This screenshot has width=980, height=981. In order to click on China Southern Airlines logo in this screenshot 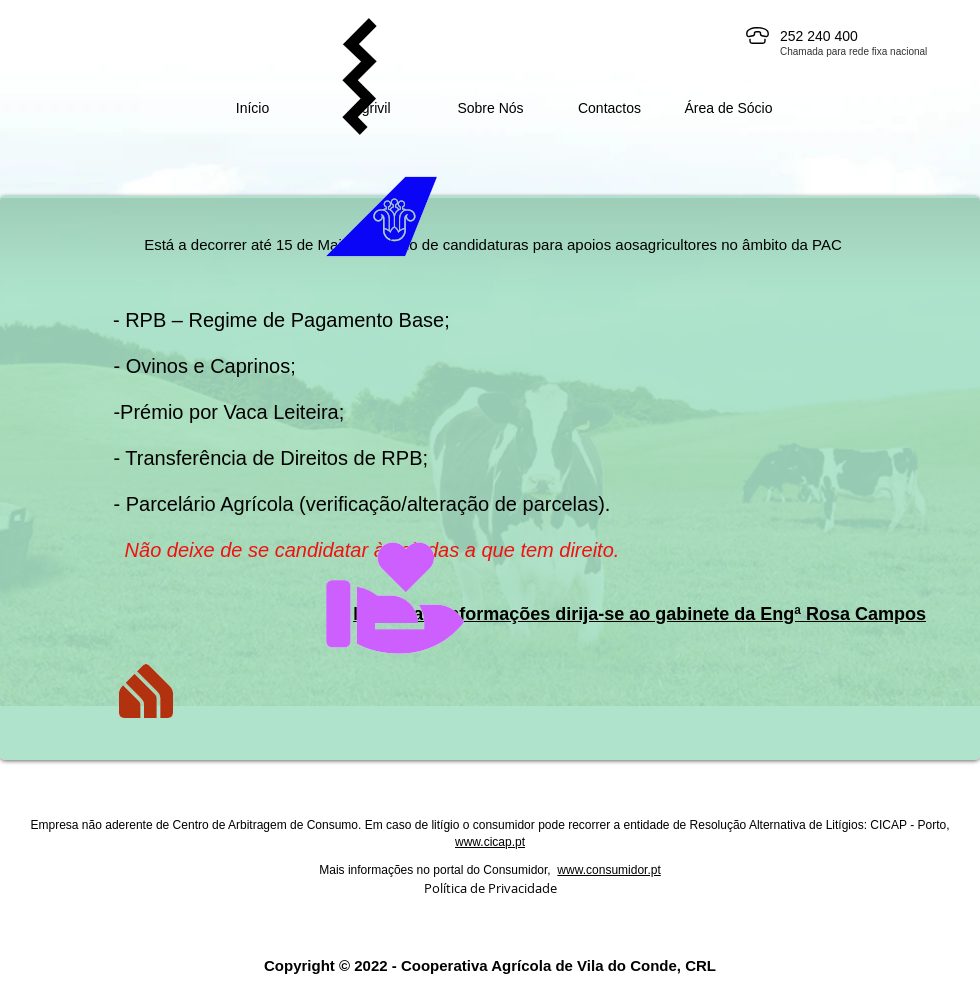, I will do `click(381, 216)`.